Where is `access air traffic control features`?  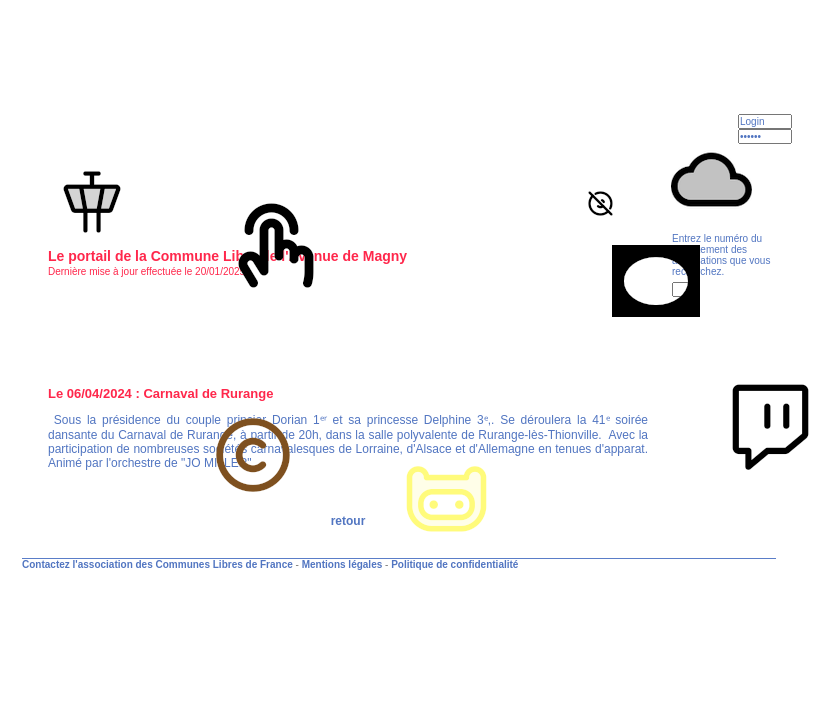 access air traffic control features is located at coordinates (92, 202).